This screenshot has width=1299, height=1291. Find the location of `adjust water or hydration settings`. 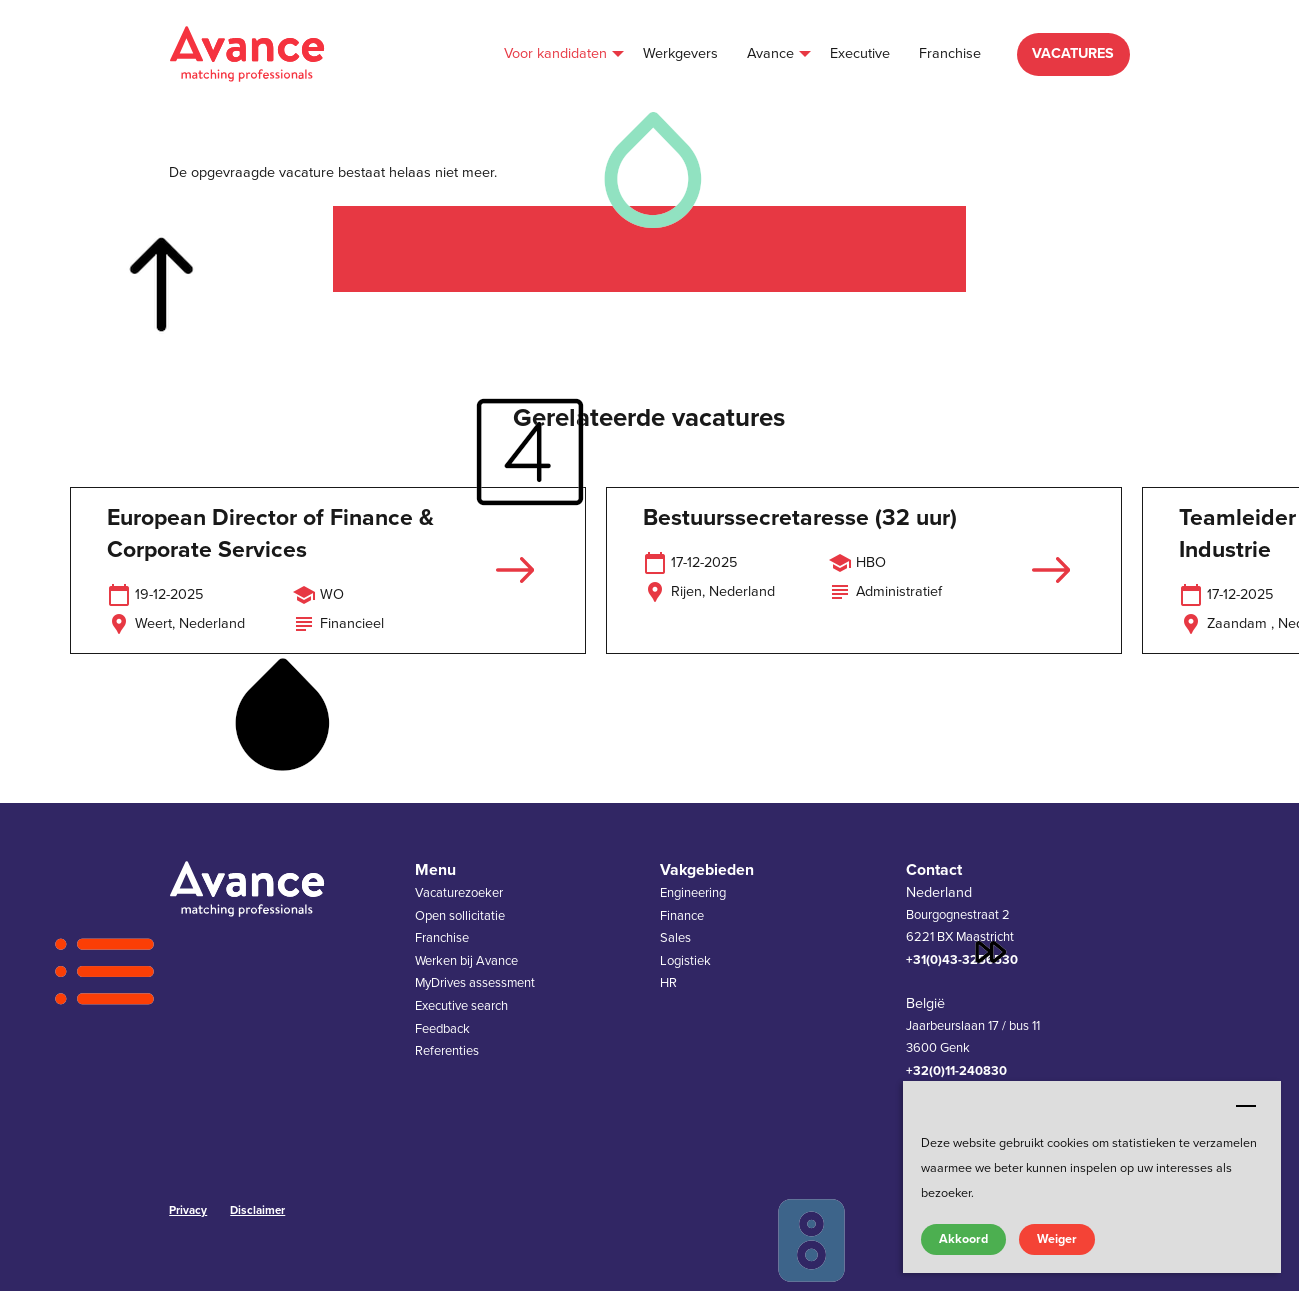

adjust water or hydration settings is located at coordinates (653, 170).